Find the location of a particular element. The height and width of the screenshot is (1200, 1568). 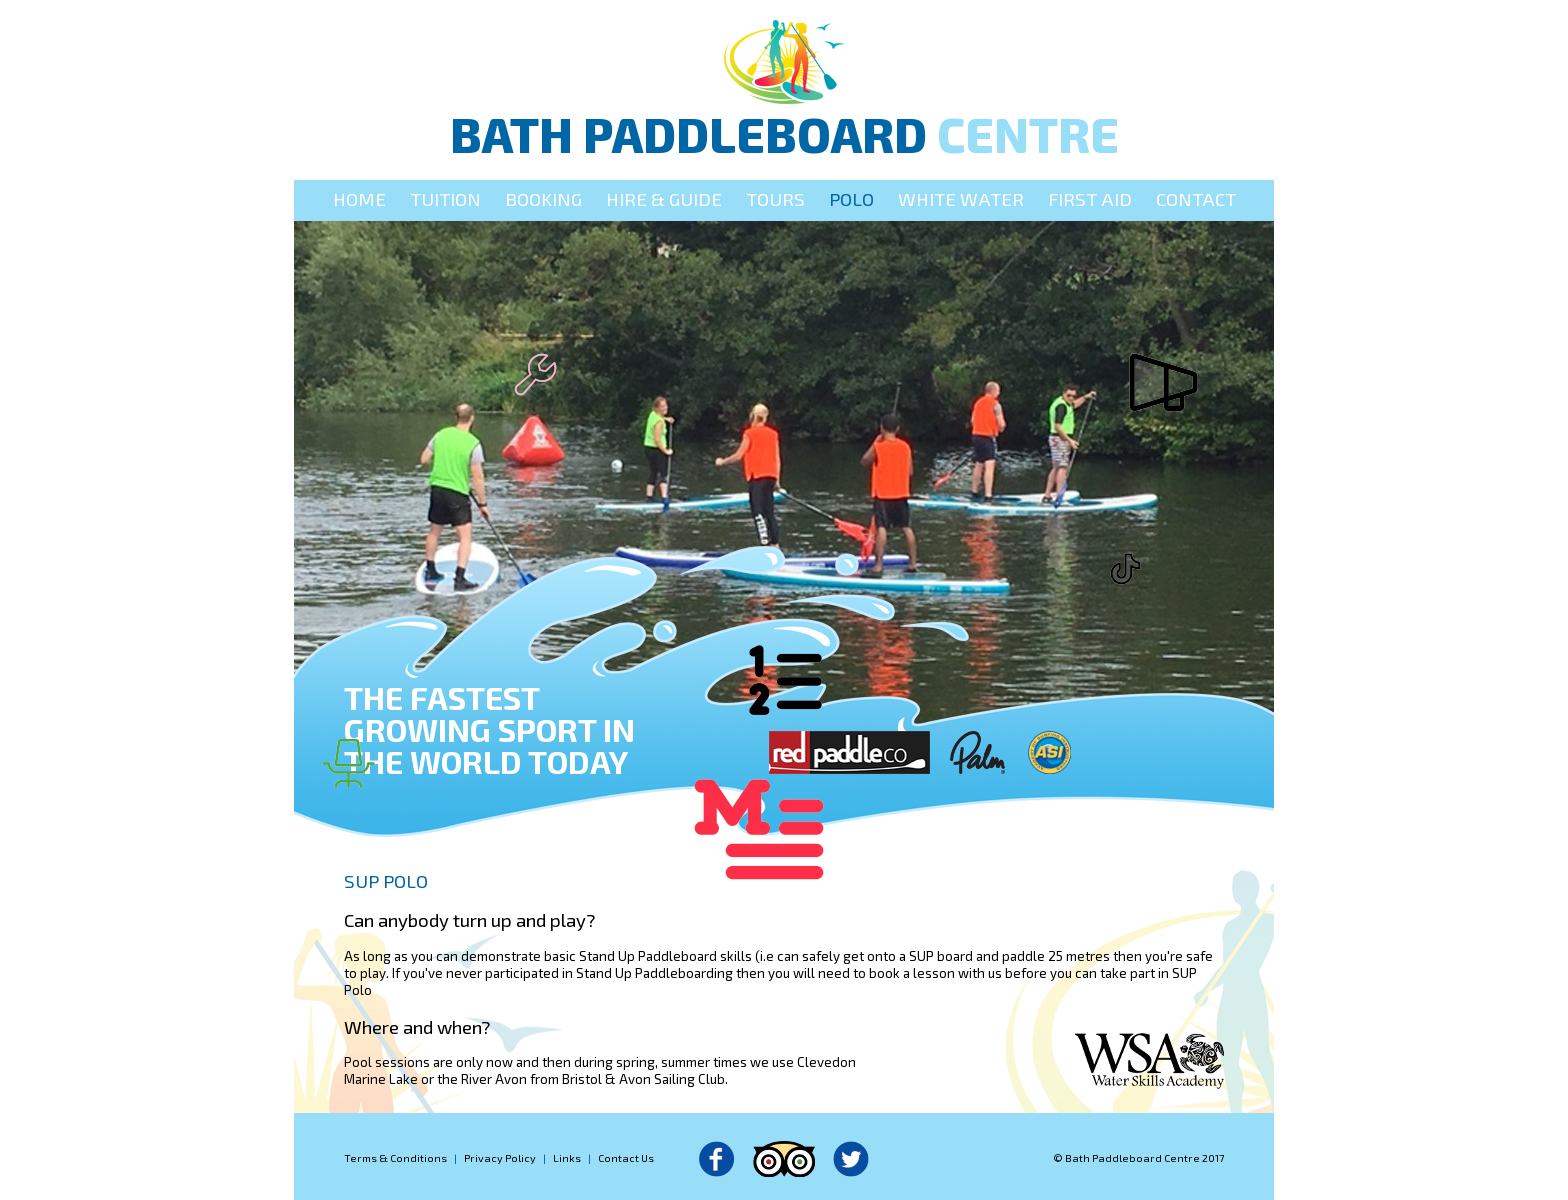

open TikTok app is located at coordinates (1125, 569).